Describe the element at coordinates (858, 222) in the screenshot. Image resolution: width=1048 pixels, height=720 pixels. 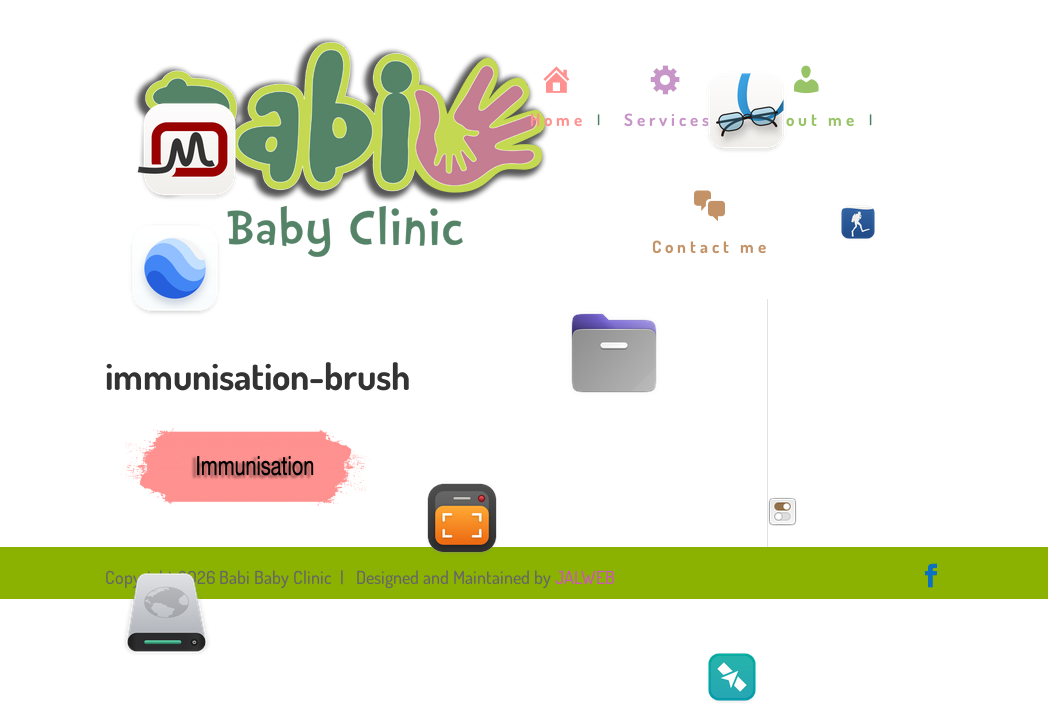
I see `open subsurface dive logging app` at that location.